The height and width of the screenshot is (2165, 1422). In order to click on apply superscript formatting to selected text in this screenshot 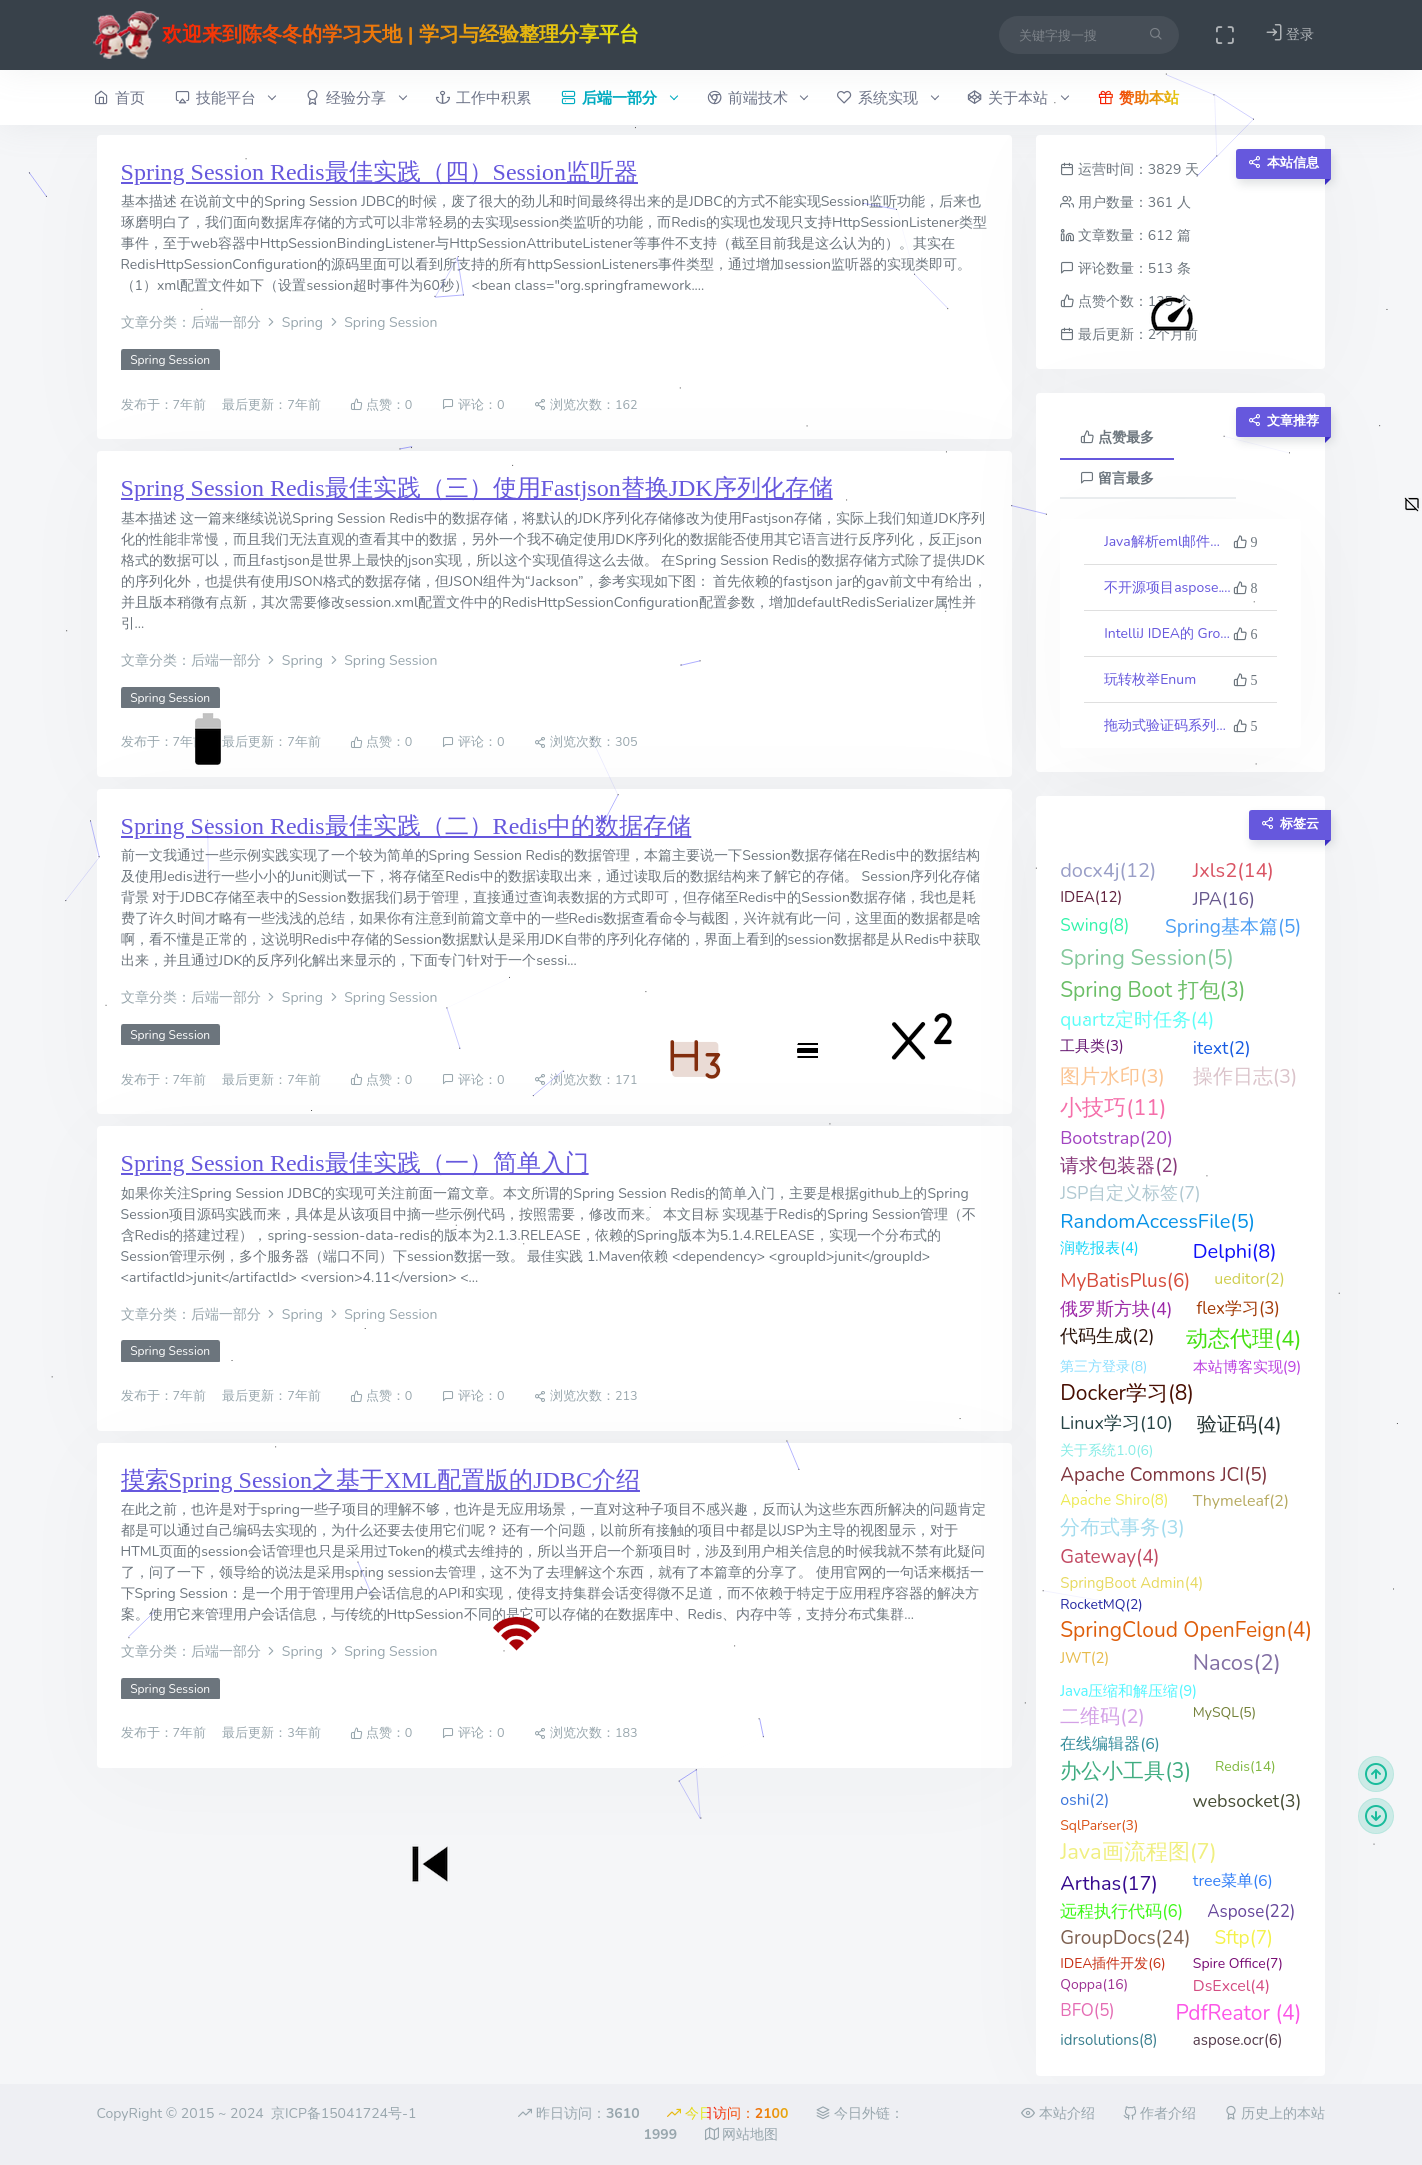, I will do `click(918, 1037)`.